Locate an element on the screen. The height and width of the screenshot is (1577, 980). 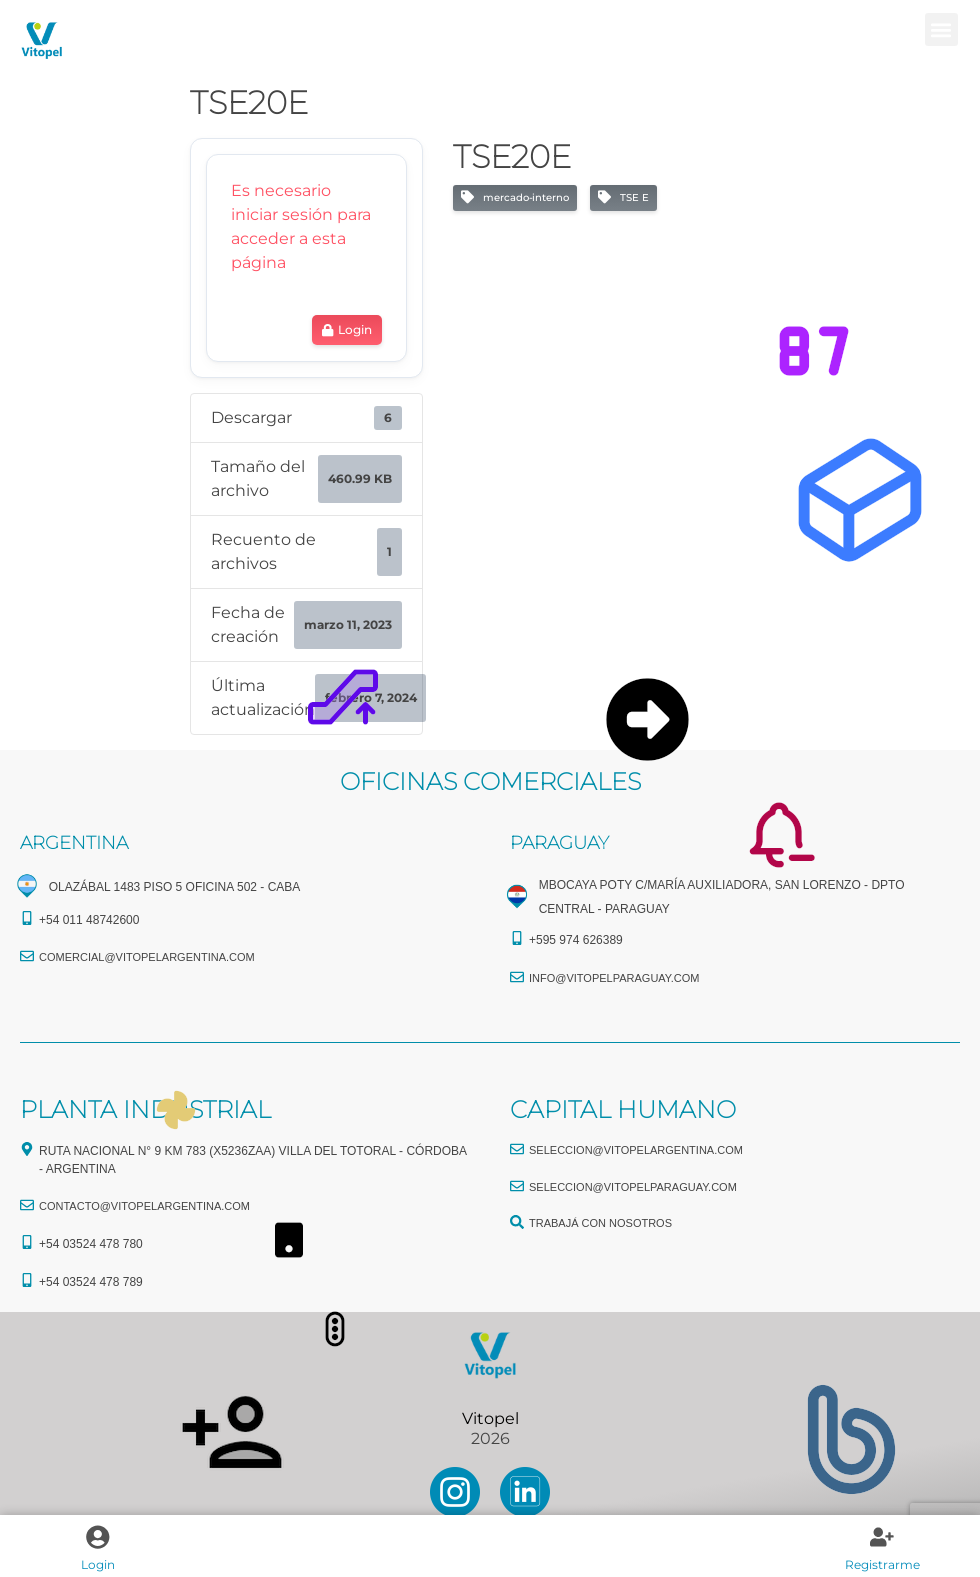
access wind or renewable energy settings is located at coordinates (176, 1110).